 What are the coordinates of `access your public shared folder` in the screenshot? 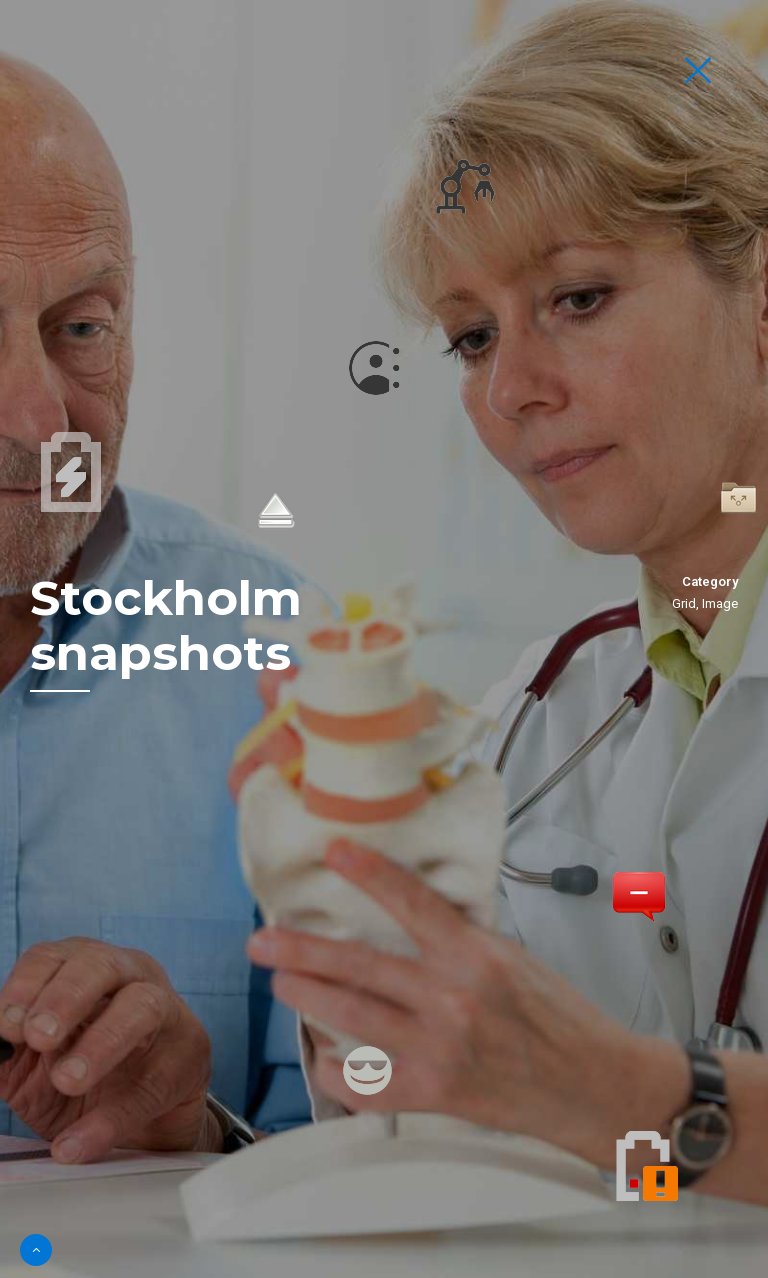 It's located at (738, 499).